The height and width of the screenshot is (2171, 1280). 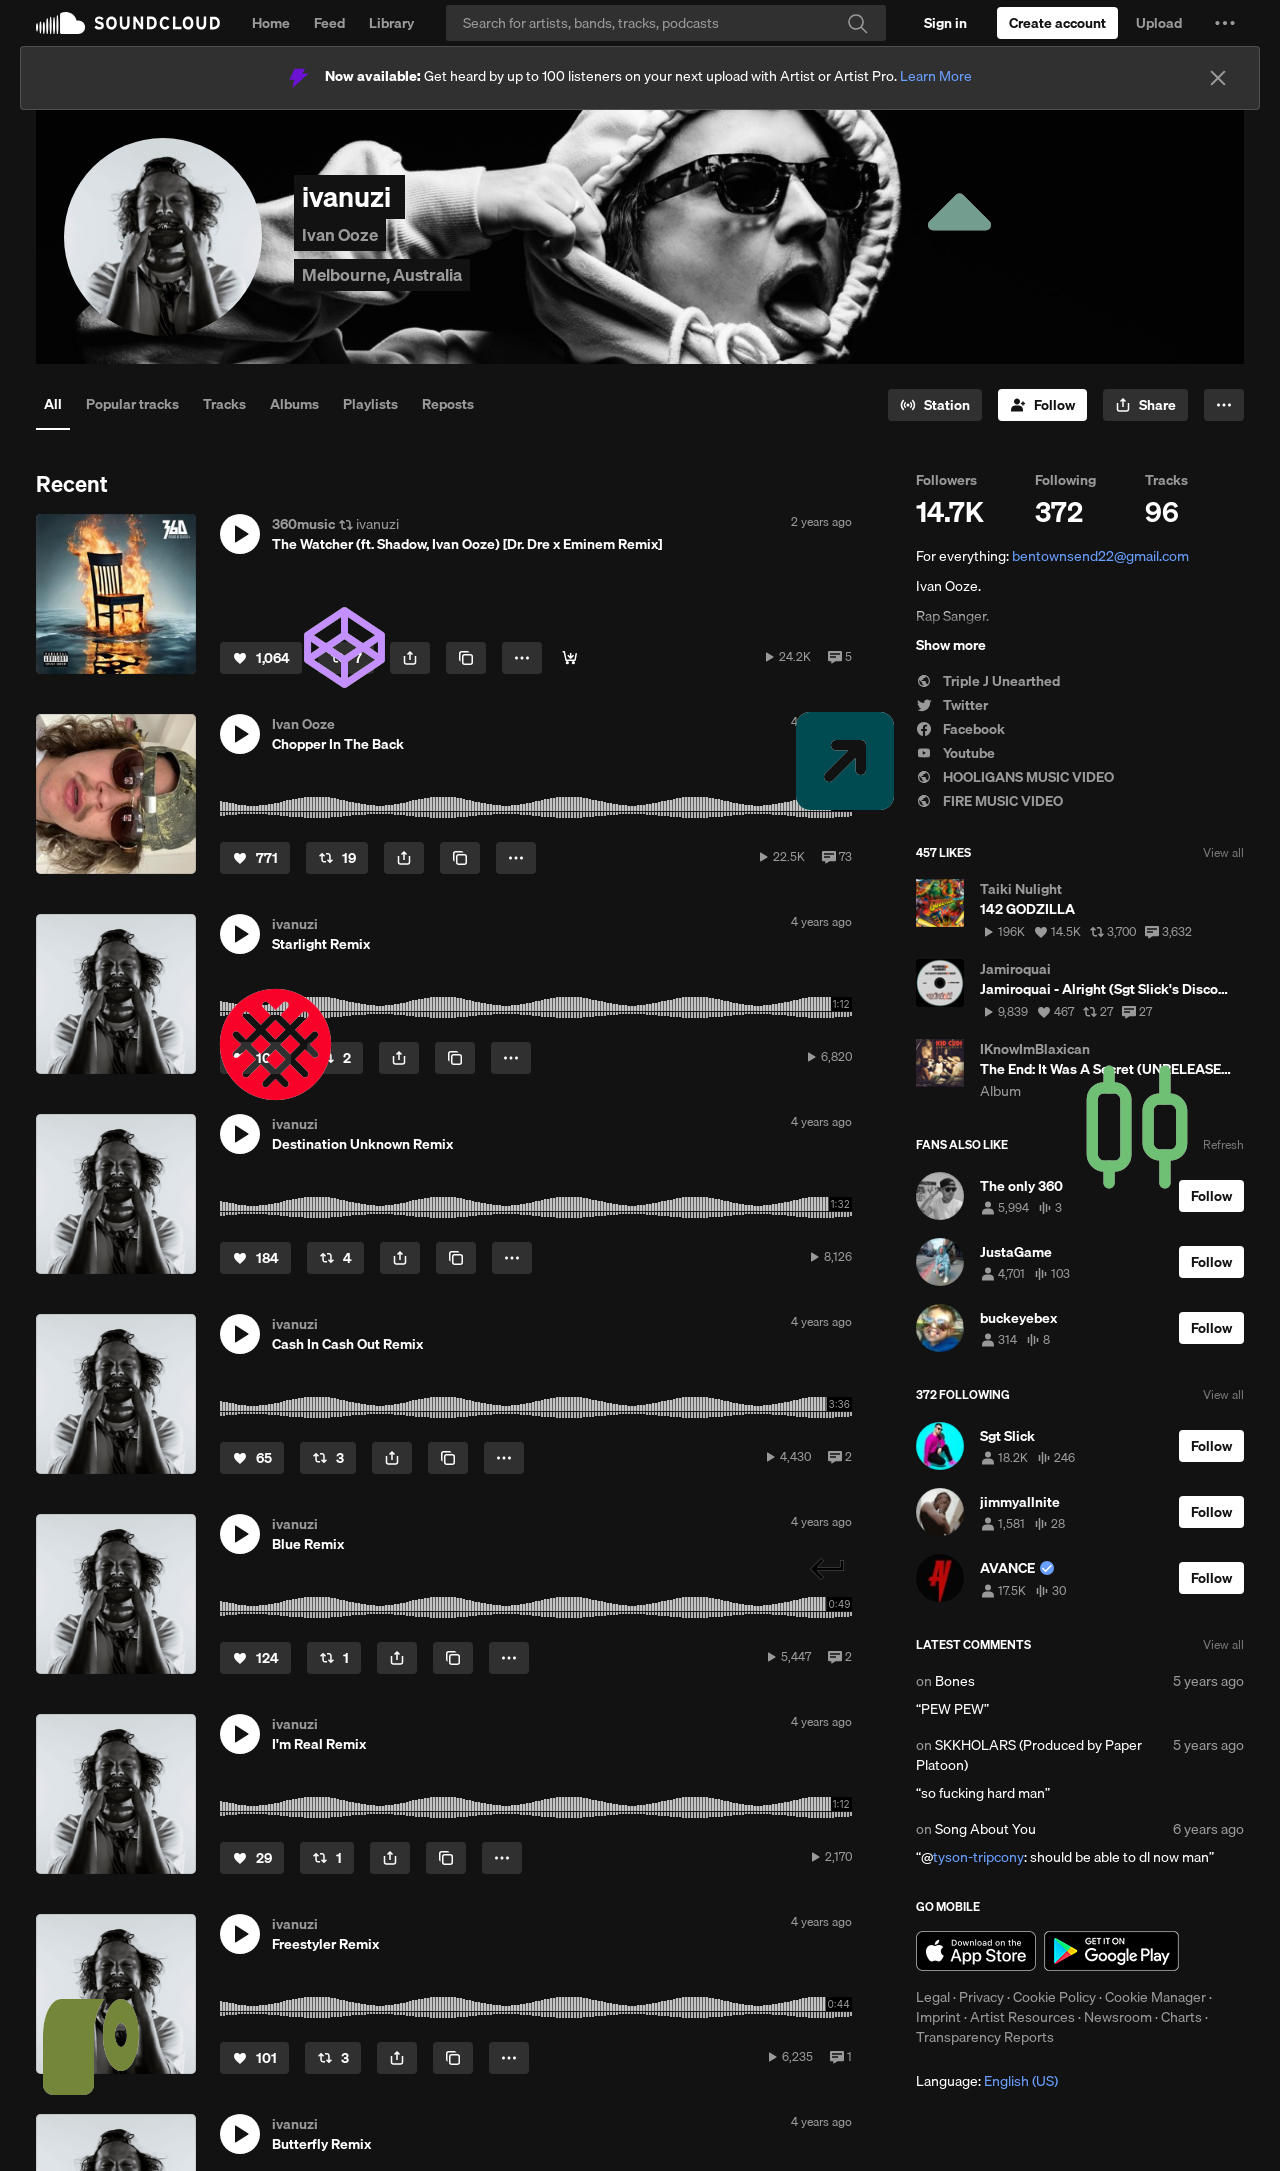 What do you see at coordinates (828, 1569) in the screenshot?
I see `submit or confirm text input` at bounding box center [828, 1569].